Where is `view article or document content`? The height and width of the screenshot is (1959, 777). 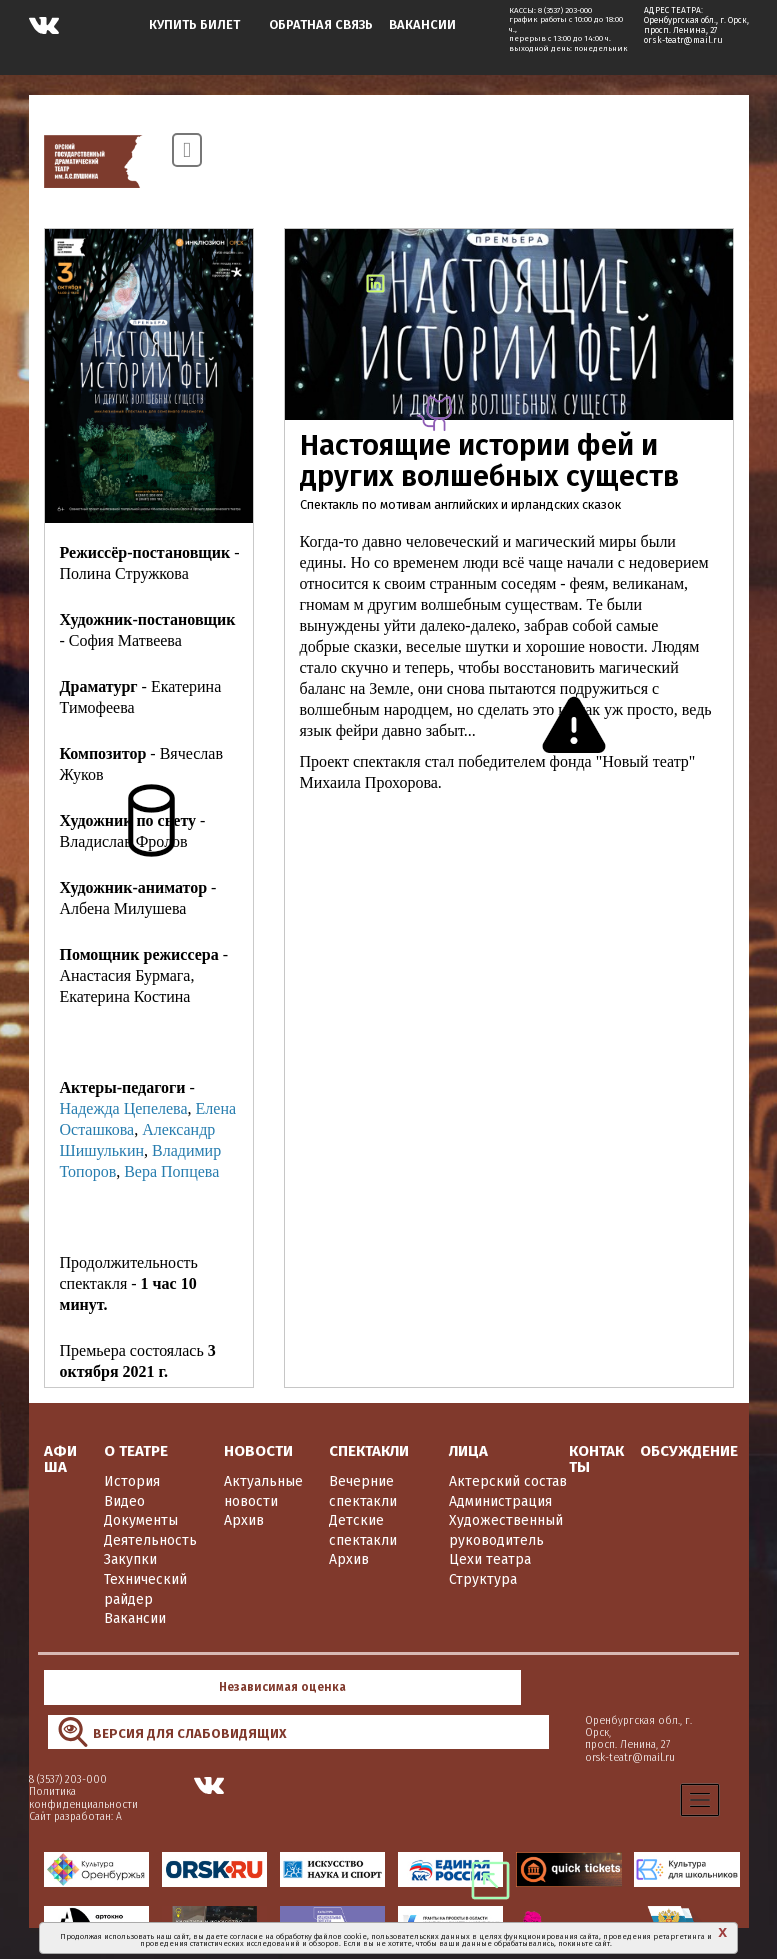
view article or document content is located at coordinates (700, 1800).